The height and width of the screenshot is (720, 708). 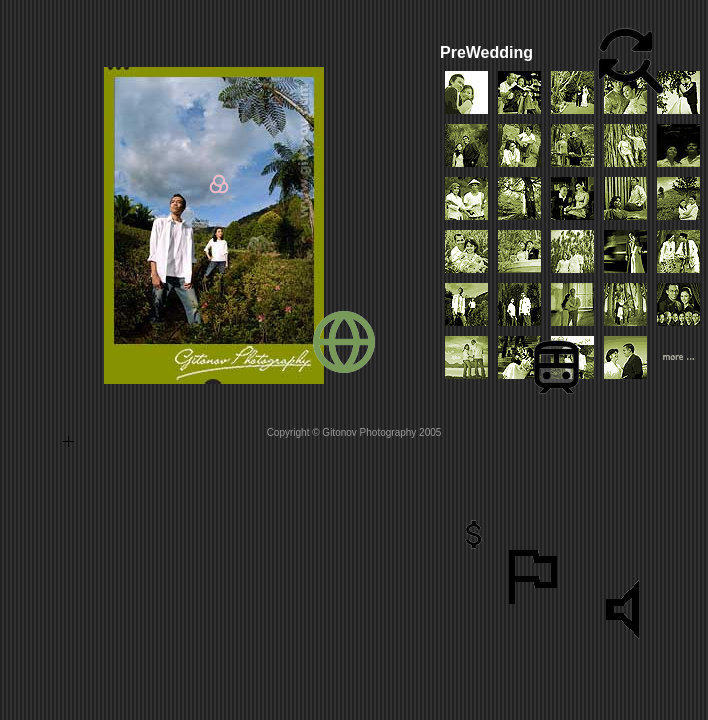 What do you see at coordinates (629, 59) in the screenshot?
I see `find and replace text or content` at bounding box center [629, 59].